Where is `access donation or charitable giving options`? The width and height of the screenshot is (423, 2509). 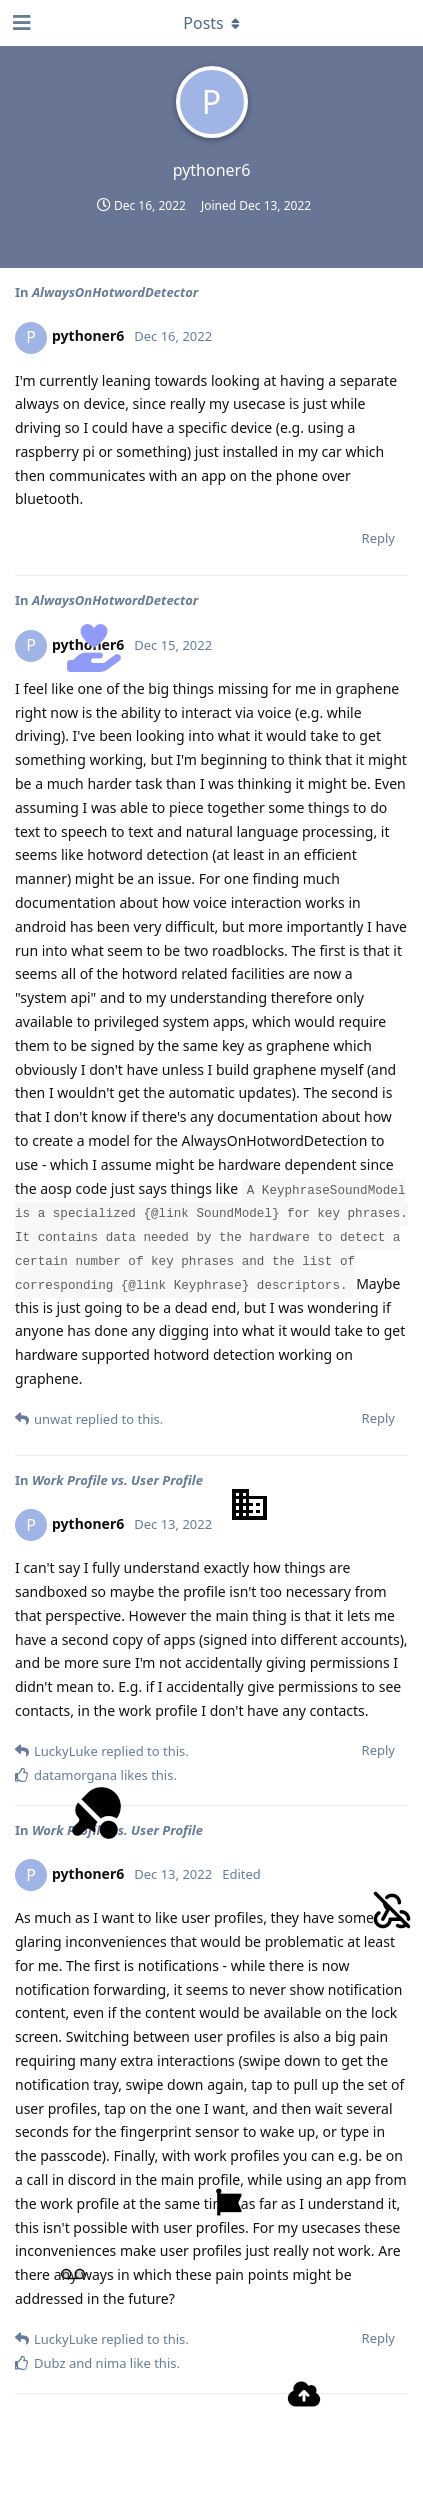
access donation or charitable giving options is located at coordinates (94, 648).